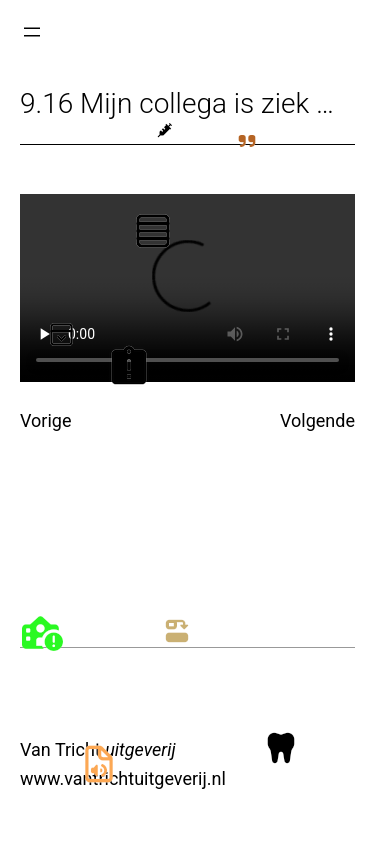 The image size is (375, 858). I want to click on open an audio file, so click(99, 764).